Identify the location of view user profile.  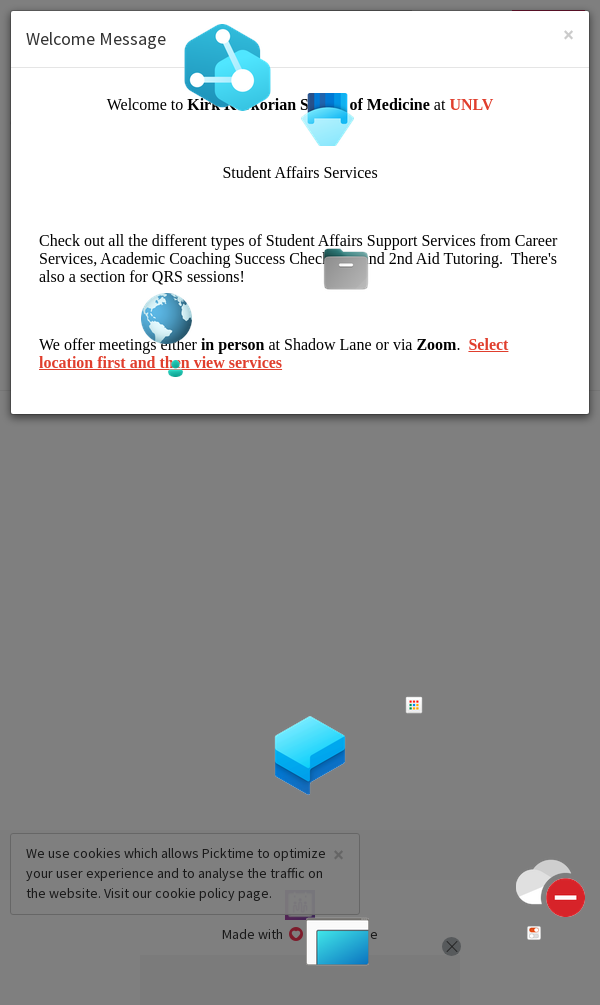
(175, 368).